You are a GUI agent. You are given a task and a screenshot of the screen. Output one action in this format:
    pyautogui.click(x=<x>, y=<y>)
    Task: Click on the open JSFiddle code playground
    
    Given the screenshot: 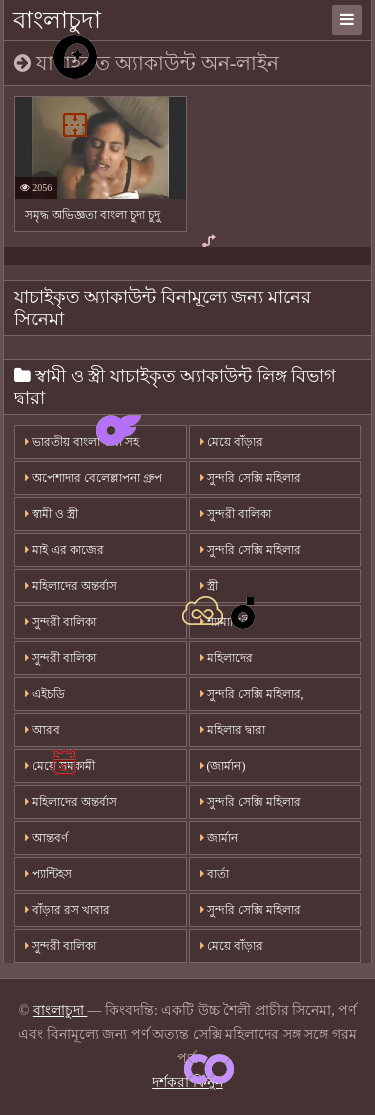 What is the action you would take?
    pyautogui.click(x=202, y=610)
    